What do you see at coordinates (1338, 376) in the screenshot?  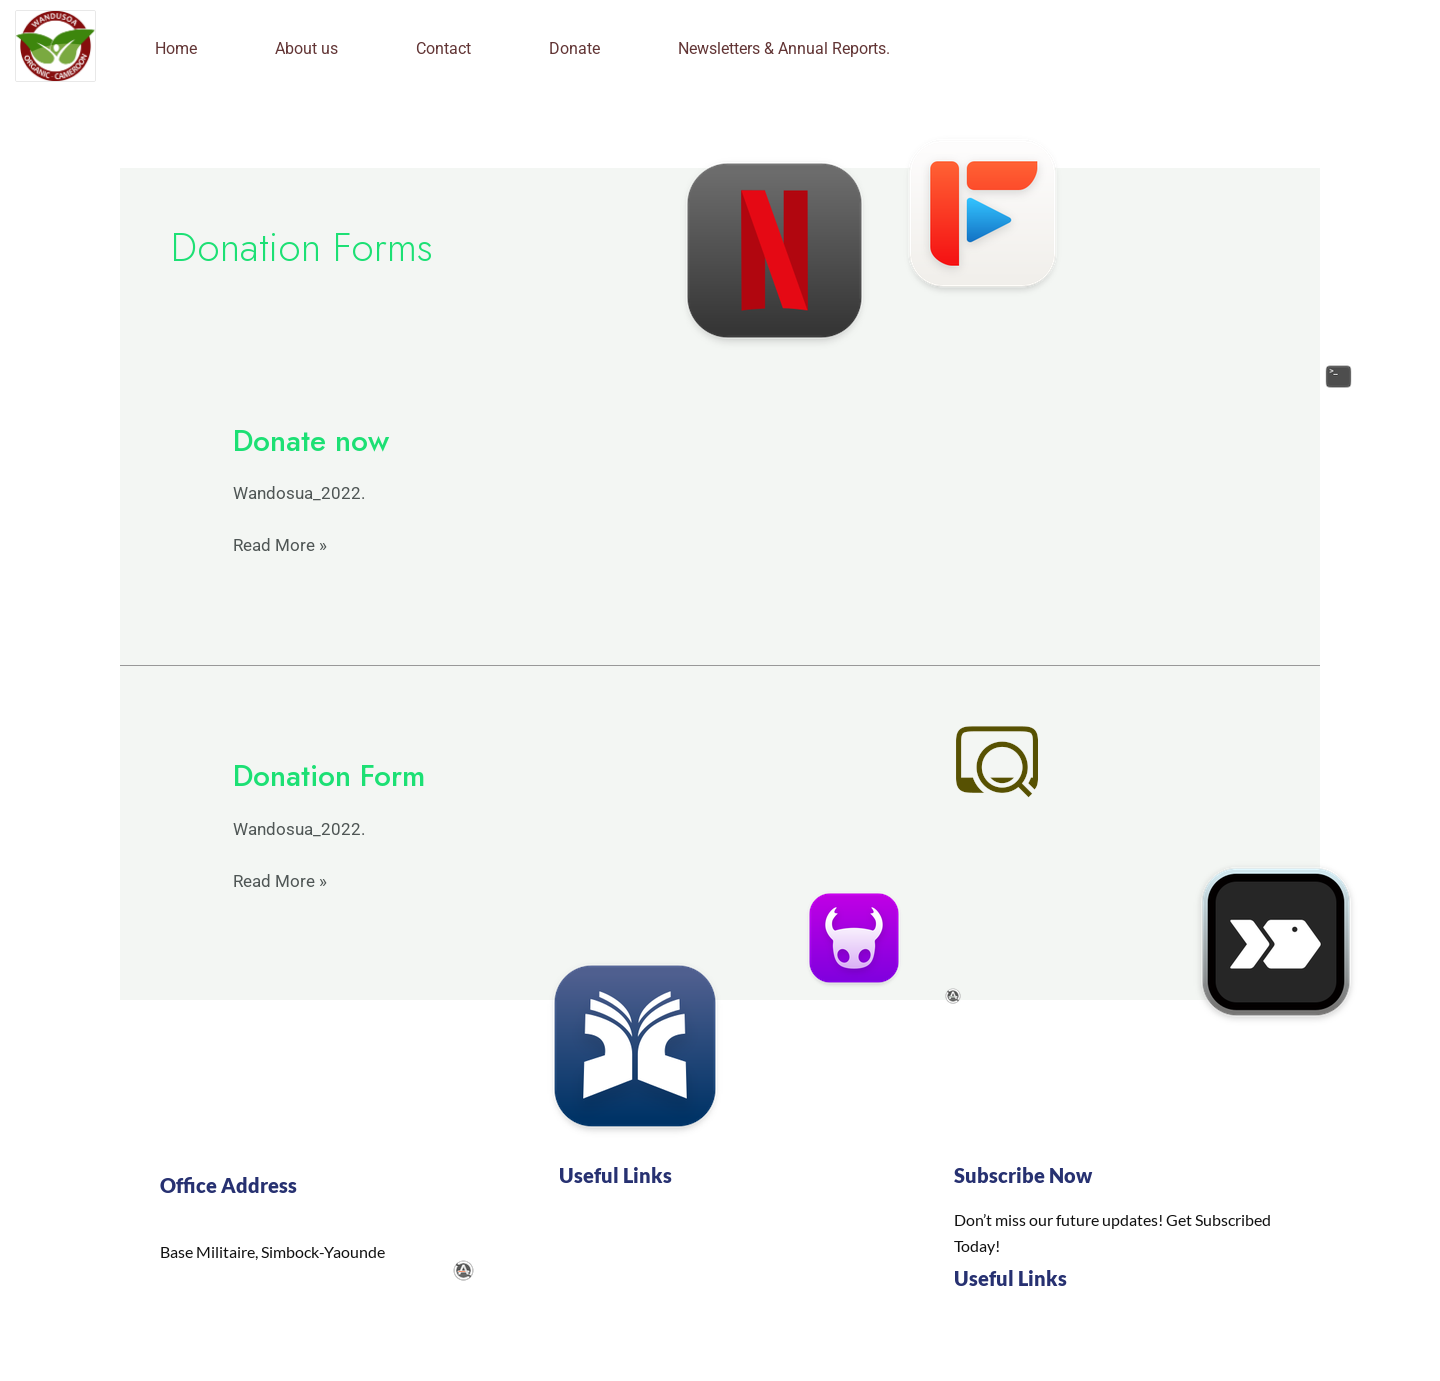 I see `open the terminal application` at bounding box center [1338, 376].